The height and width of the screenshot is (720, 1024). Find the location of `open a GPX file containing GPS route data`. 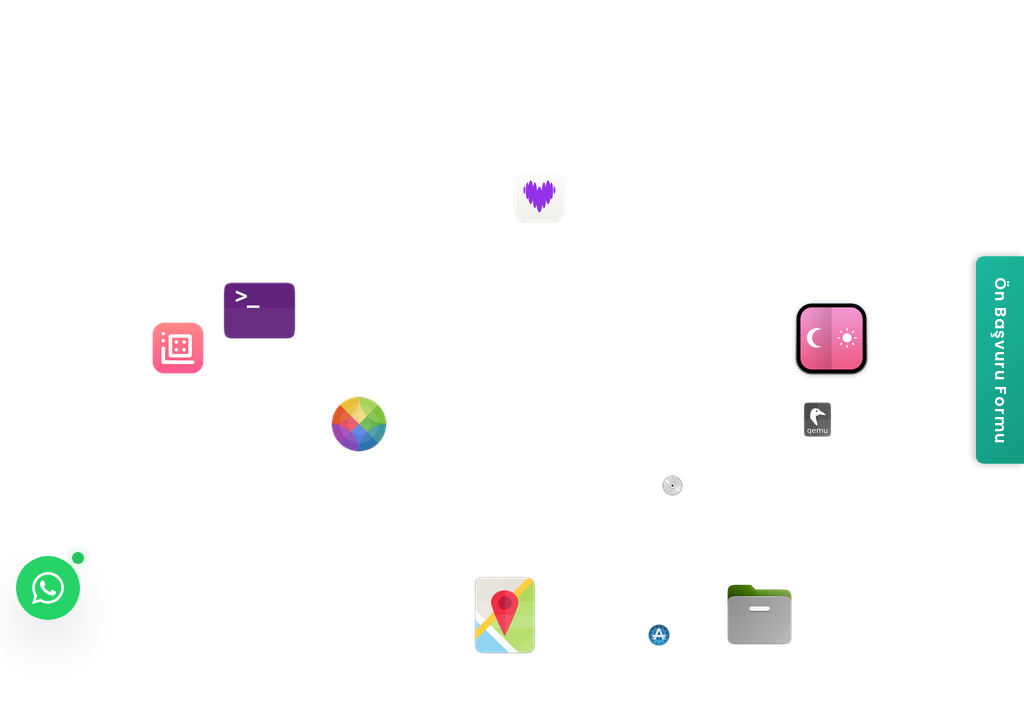

open a GPX file containing GPS route data is located at coordinates (505, 615).